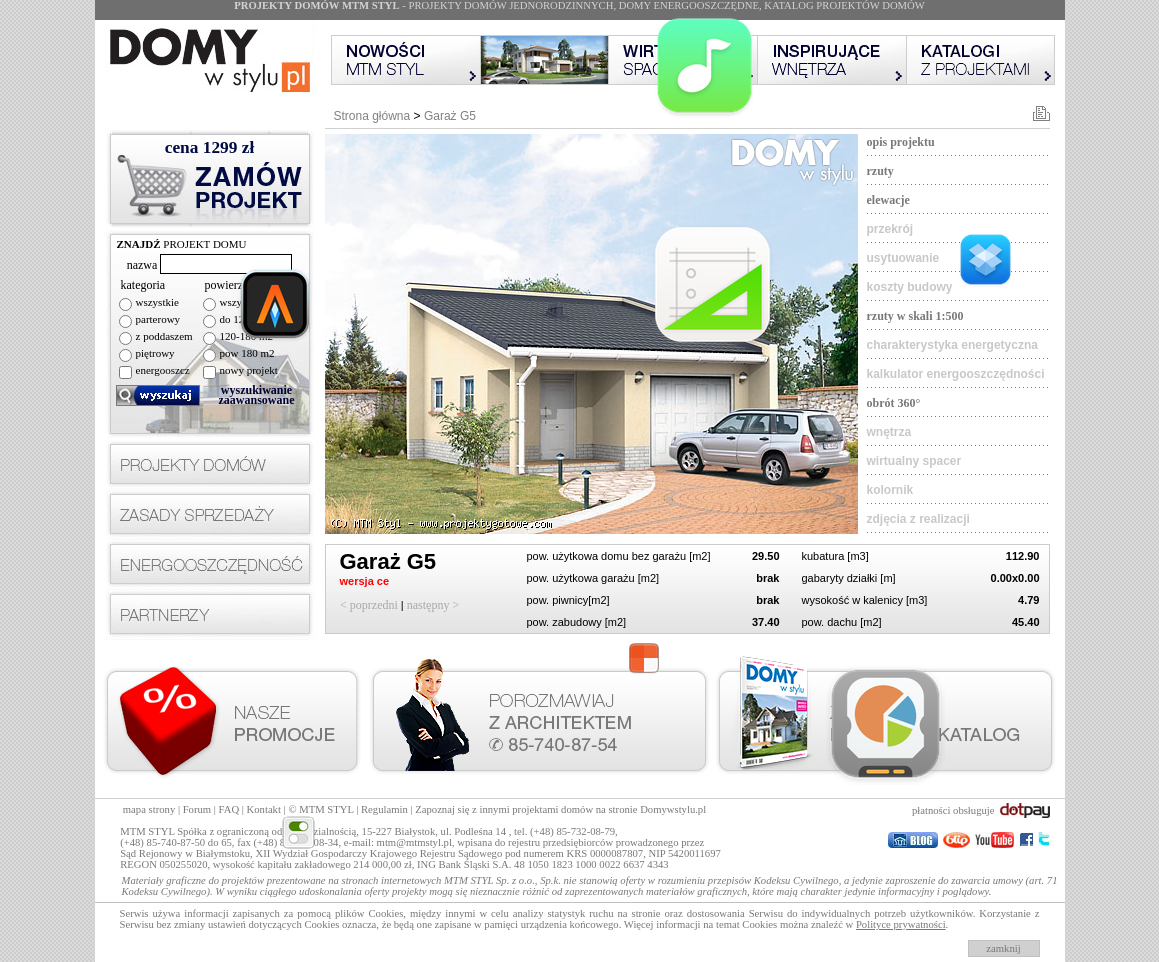 Image resolution: width=1159 pixels, height=962 pixels. Describe the element at coordinates (644, 658) in the screenshot. I see `switch to the bottom-right workspace` at that location.